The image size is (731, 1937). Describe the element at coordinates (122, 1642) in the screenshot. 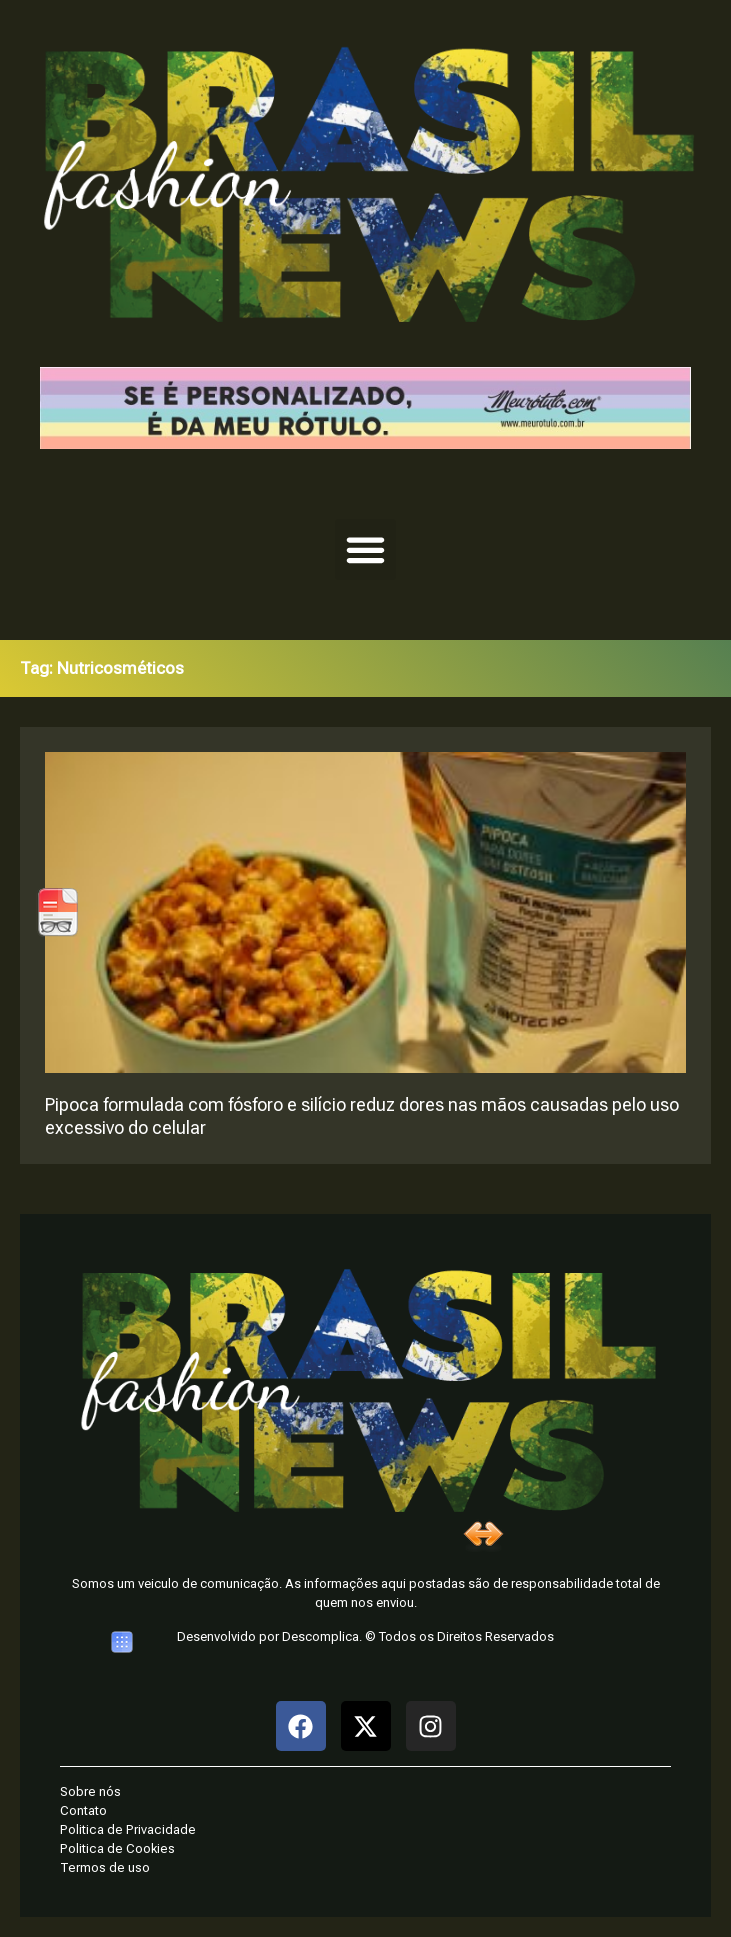

I see `open the app launcher or application grid` at that location.